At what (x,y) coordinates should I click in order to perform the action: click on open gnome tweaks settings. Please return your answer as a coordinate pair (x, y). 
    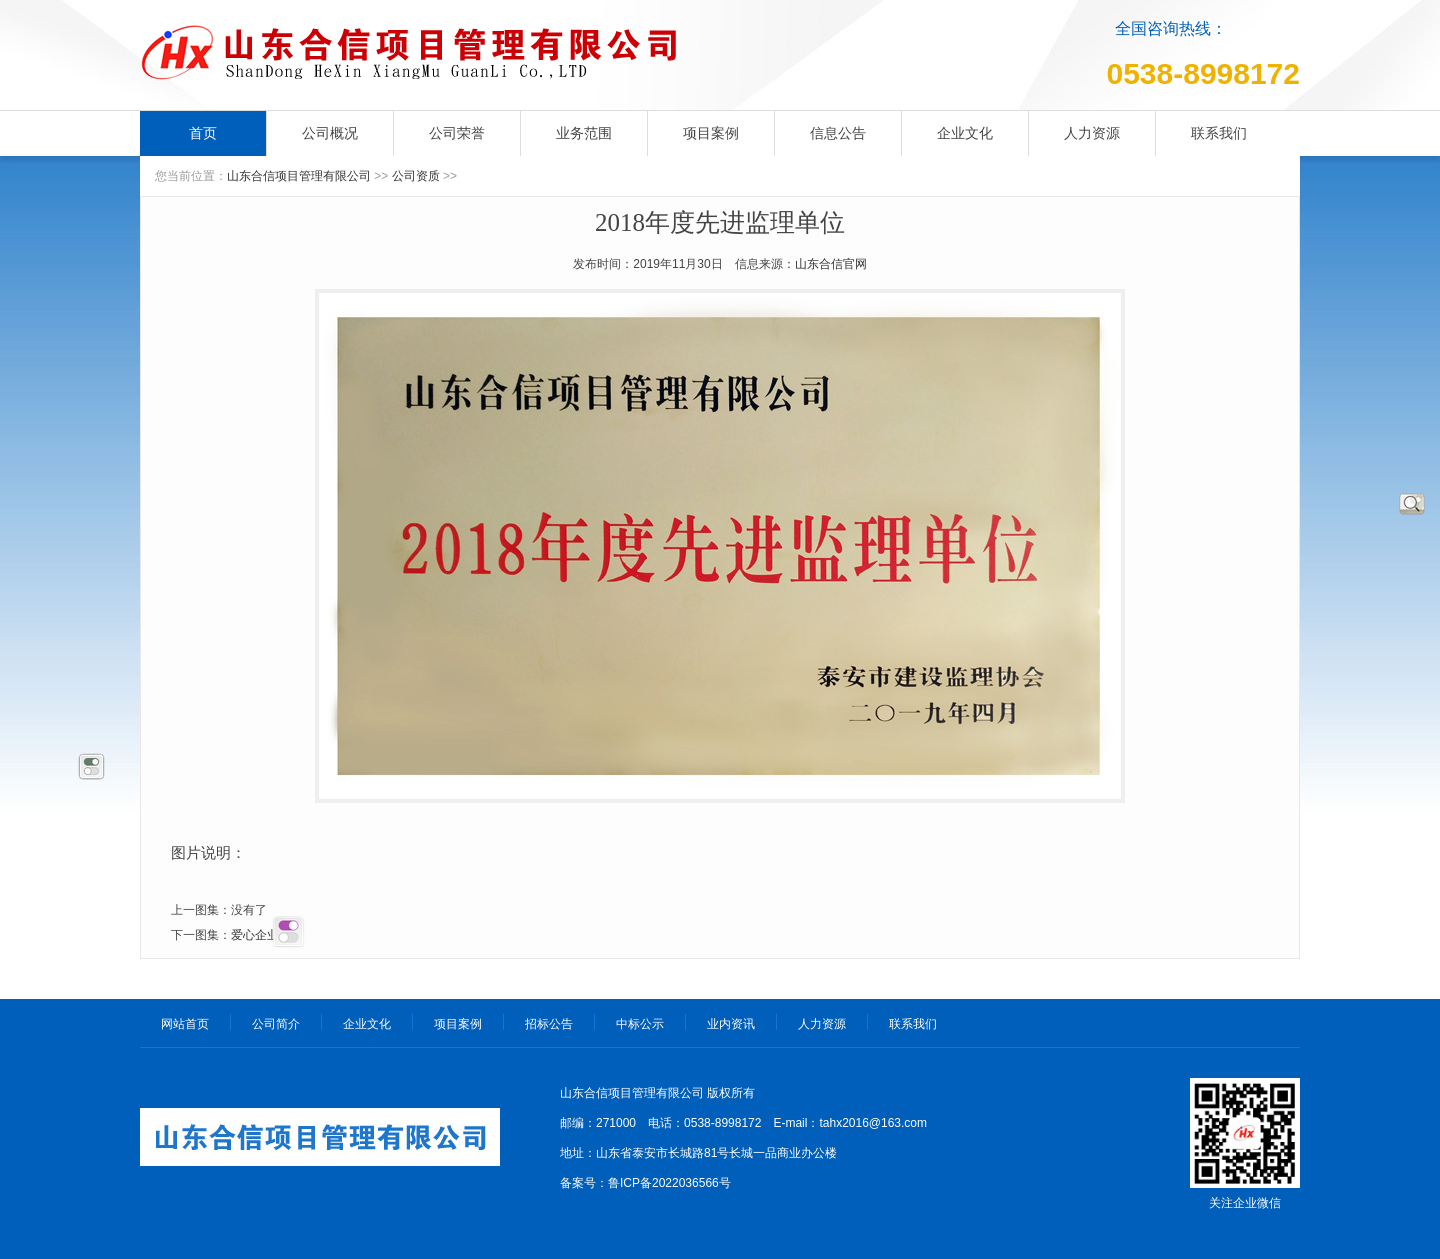
    Looking at the image, I should click on (91, 766).